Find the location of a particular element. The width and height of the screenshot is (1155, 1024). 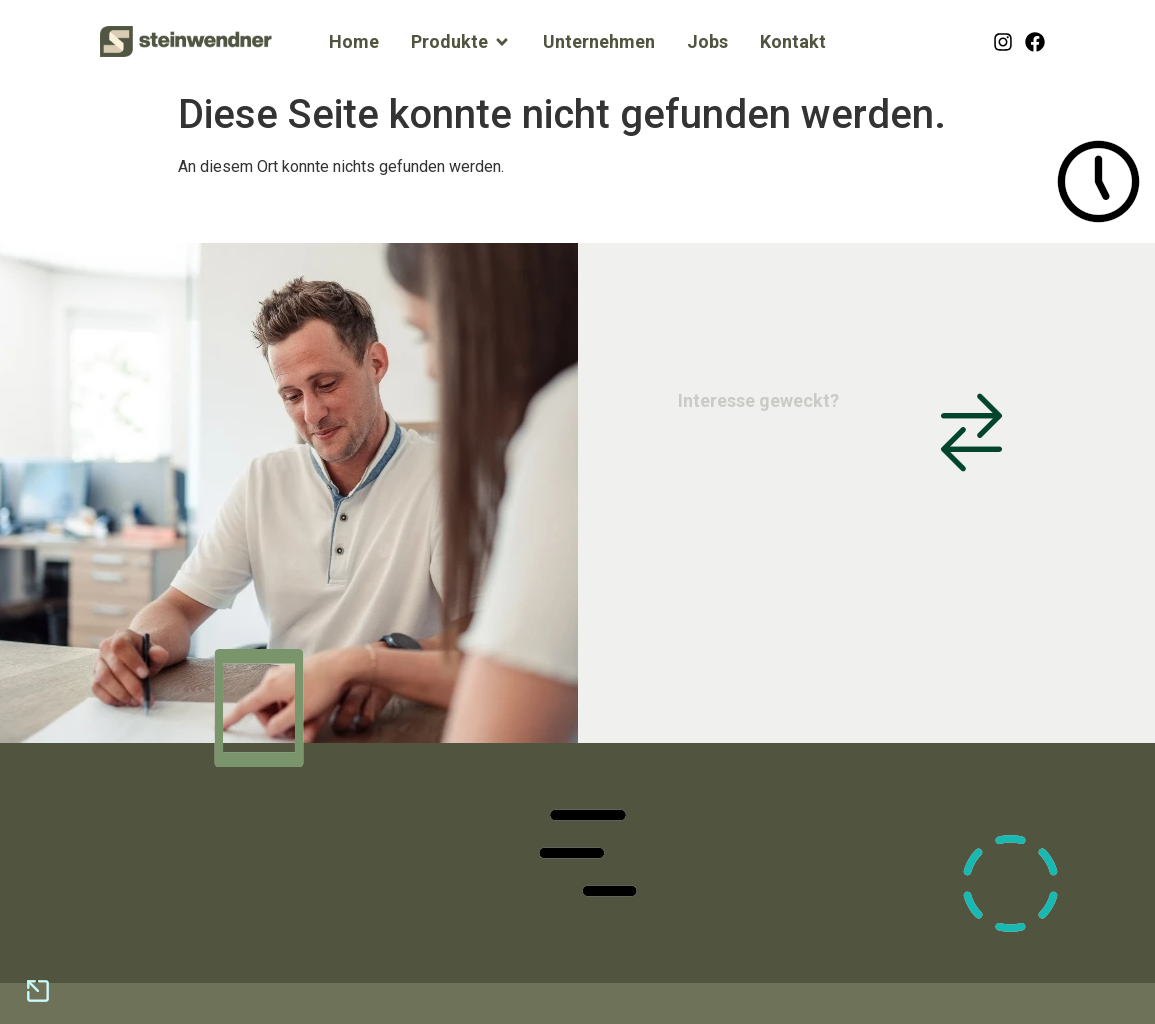

indicates the time is 5 o'clock is located at coordinates (1098, 181).